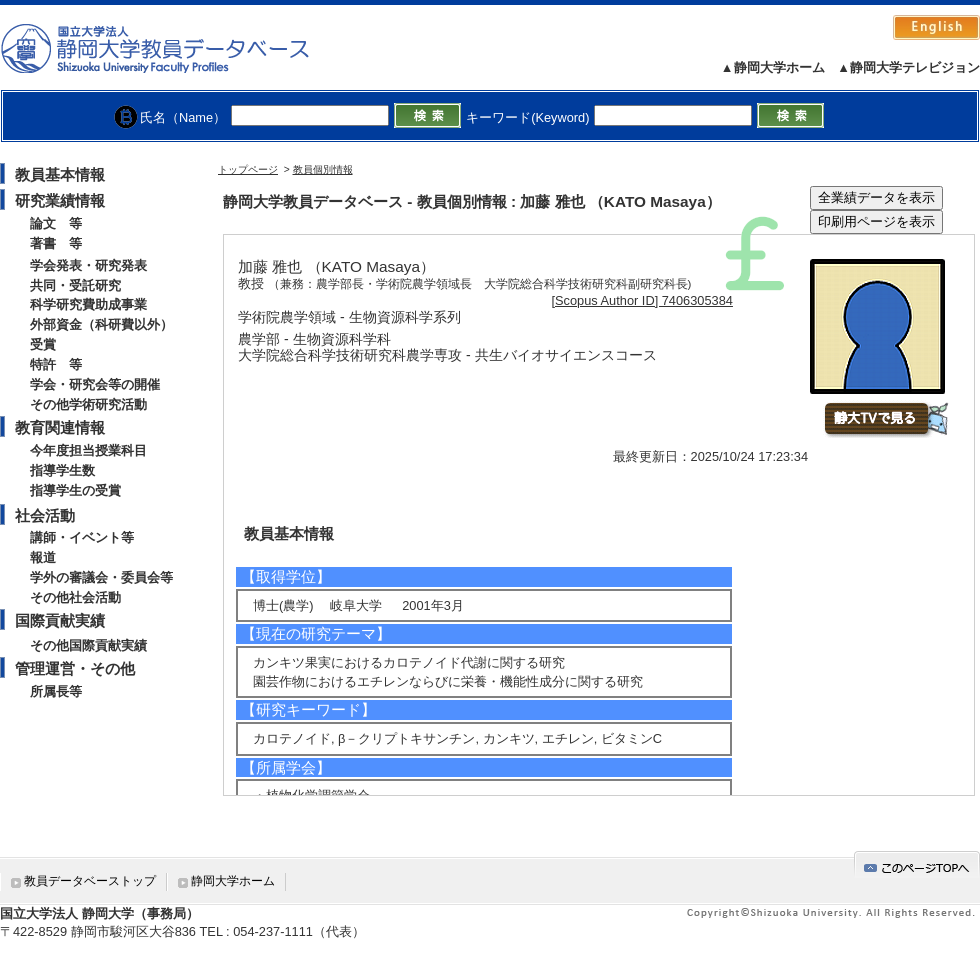  Describe the element at coordinates (125, 117) in the screenshot. I see `view bitcoin wallet or balance` at that location.